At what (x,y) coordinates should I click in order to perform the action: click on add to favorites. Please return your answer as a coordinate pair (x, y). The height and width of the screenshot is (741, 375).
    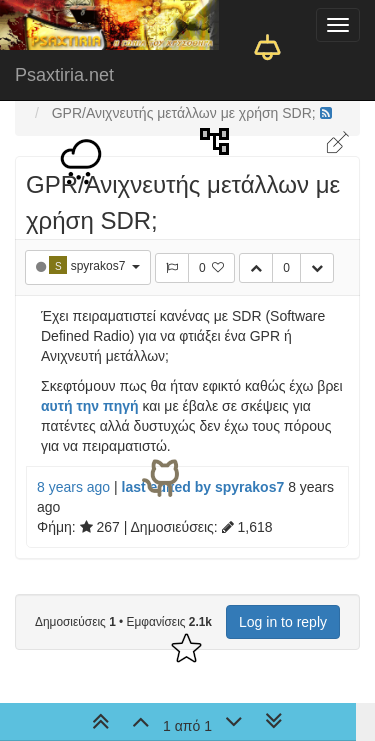
    Looking at the image, I should click on (186, 648).